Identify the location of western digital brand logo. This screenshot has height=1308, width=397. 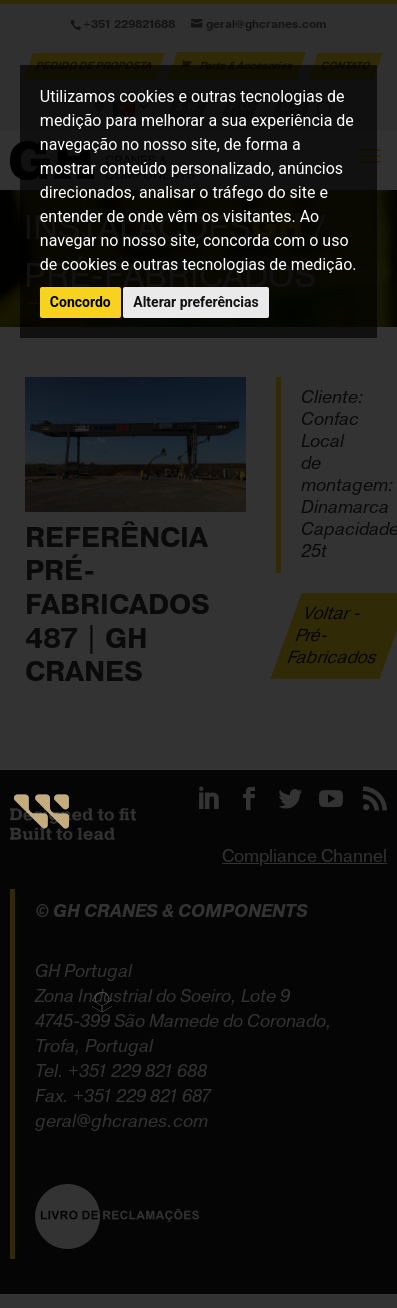
(41, 811).